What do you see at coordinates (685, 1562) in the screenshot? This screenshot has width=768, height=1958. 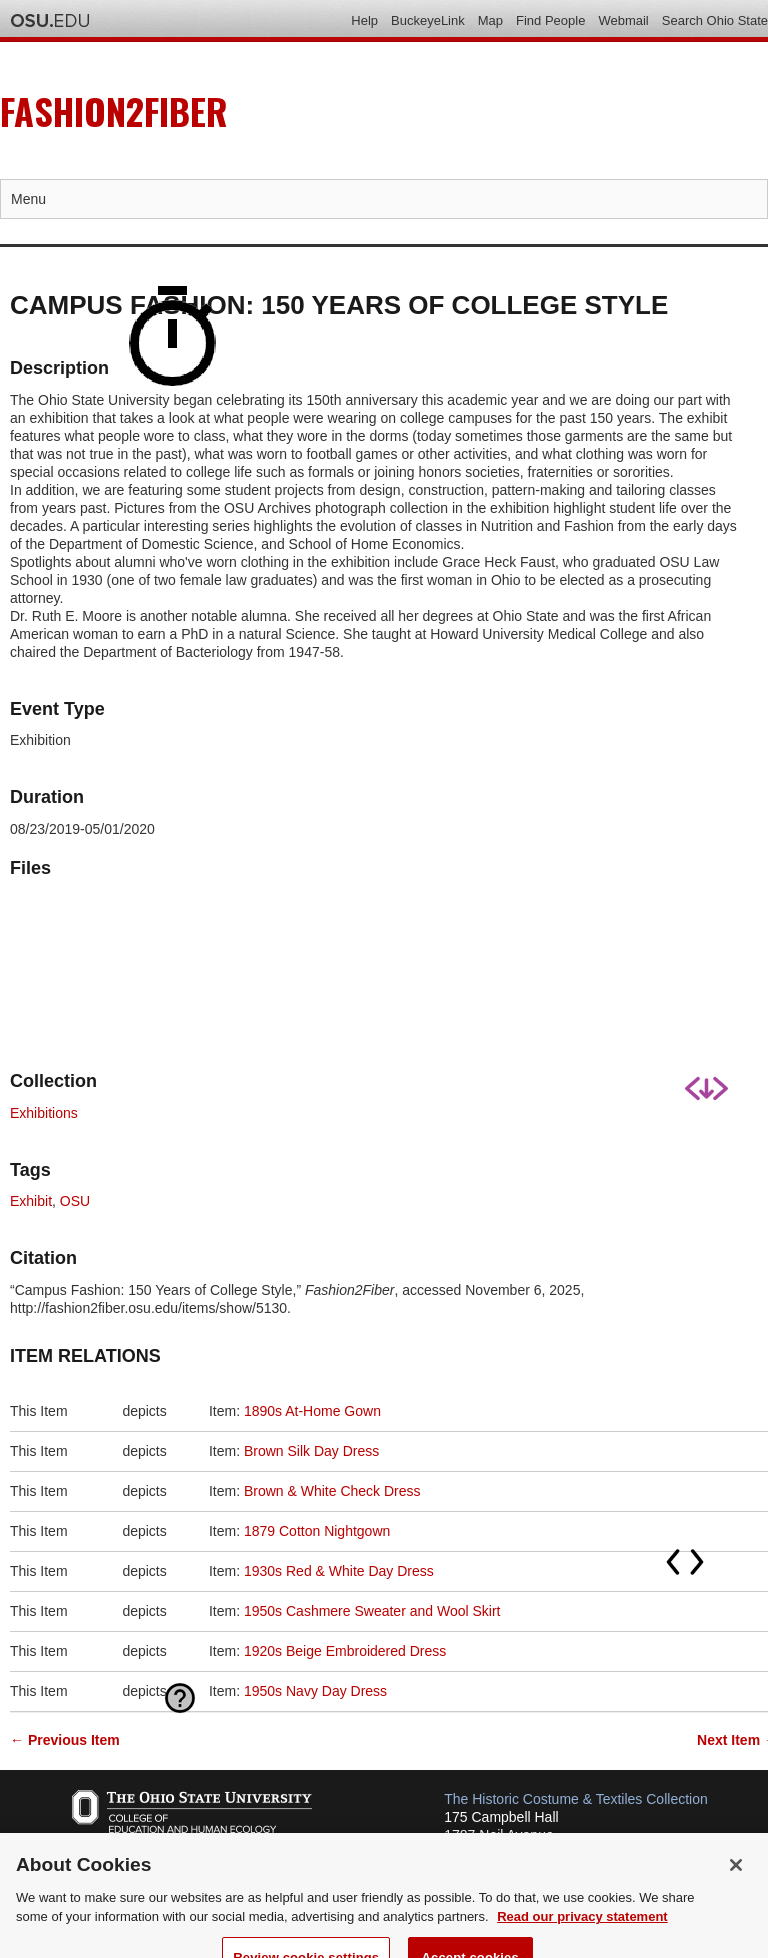 I see `view or edit source code` at bounding box center [685, 1562].